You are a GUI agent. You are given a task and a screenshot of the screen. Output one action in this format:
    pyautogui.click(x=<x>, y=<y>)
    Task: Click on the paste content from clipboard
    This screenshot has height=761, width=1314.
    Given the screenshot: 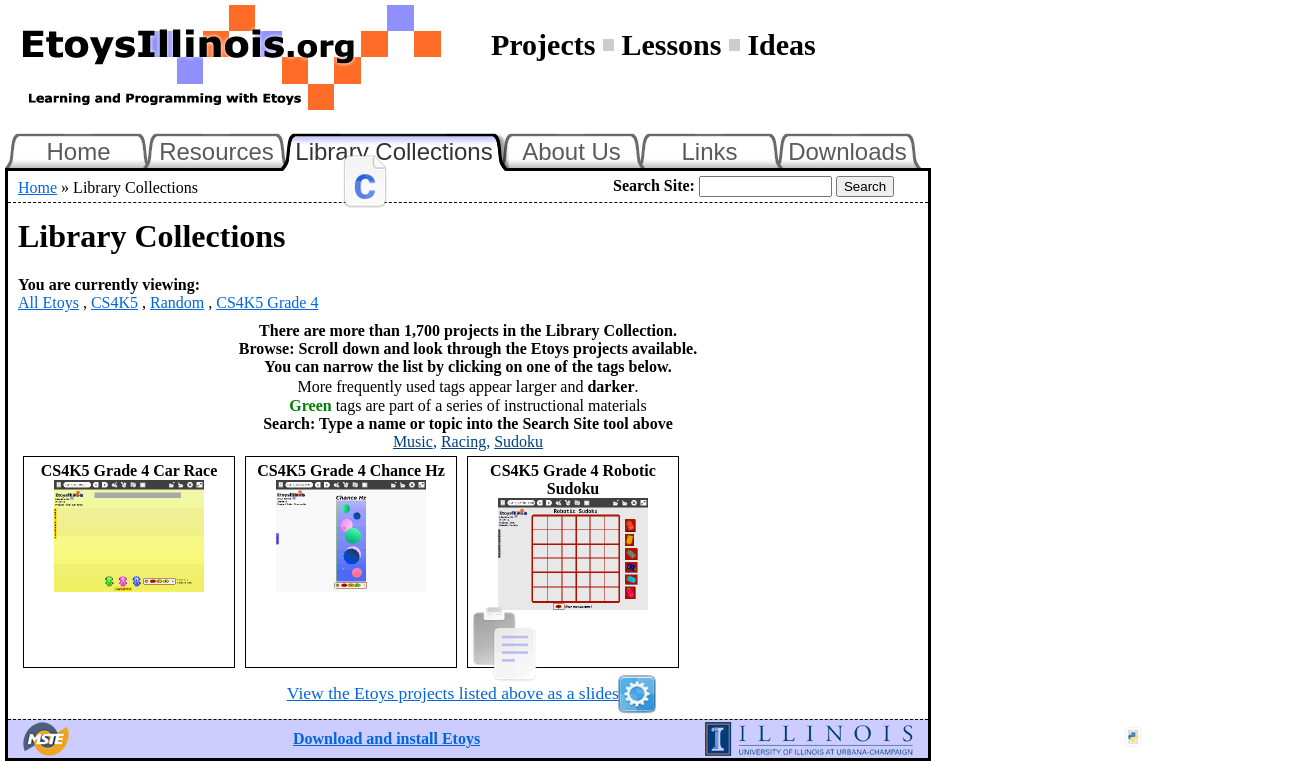 What is the action you would take?
    pyautogui.click(x=504, y=643)
    